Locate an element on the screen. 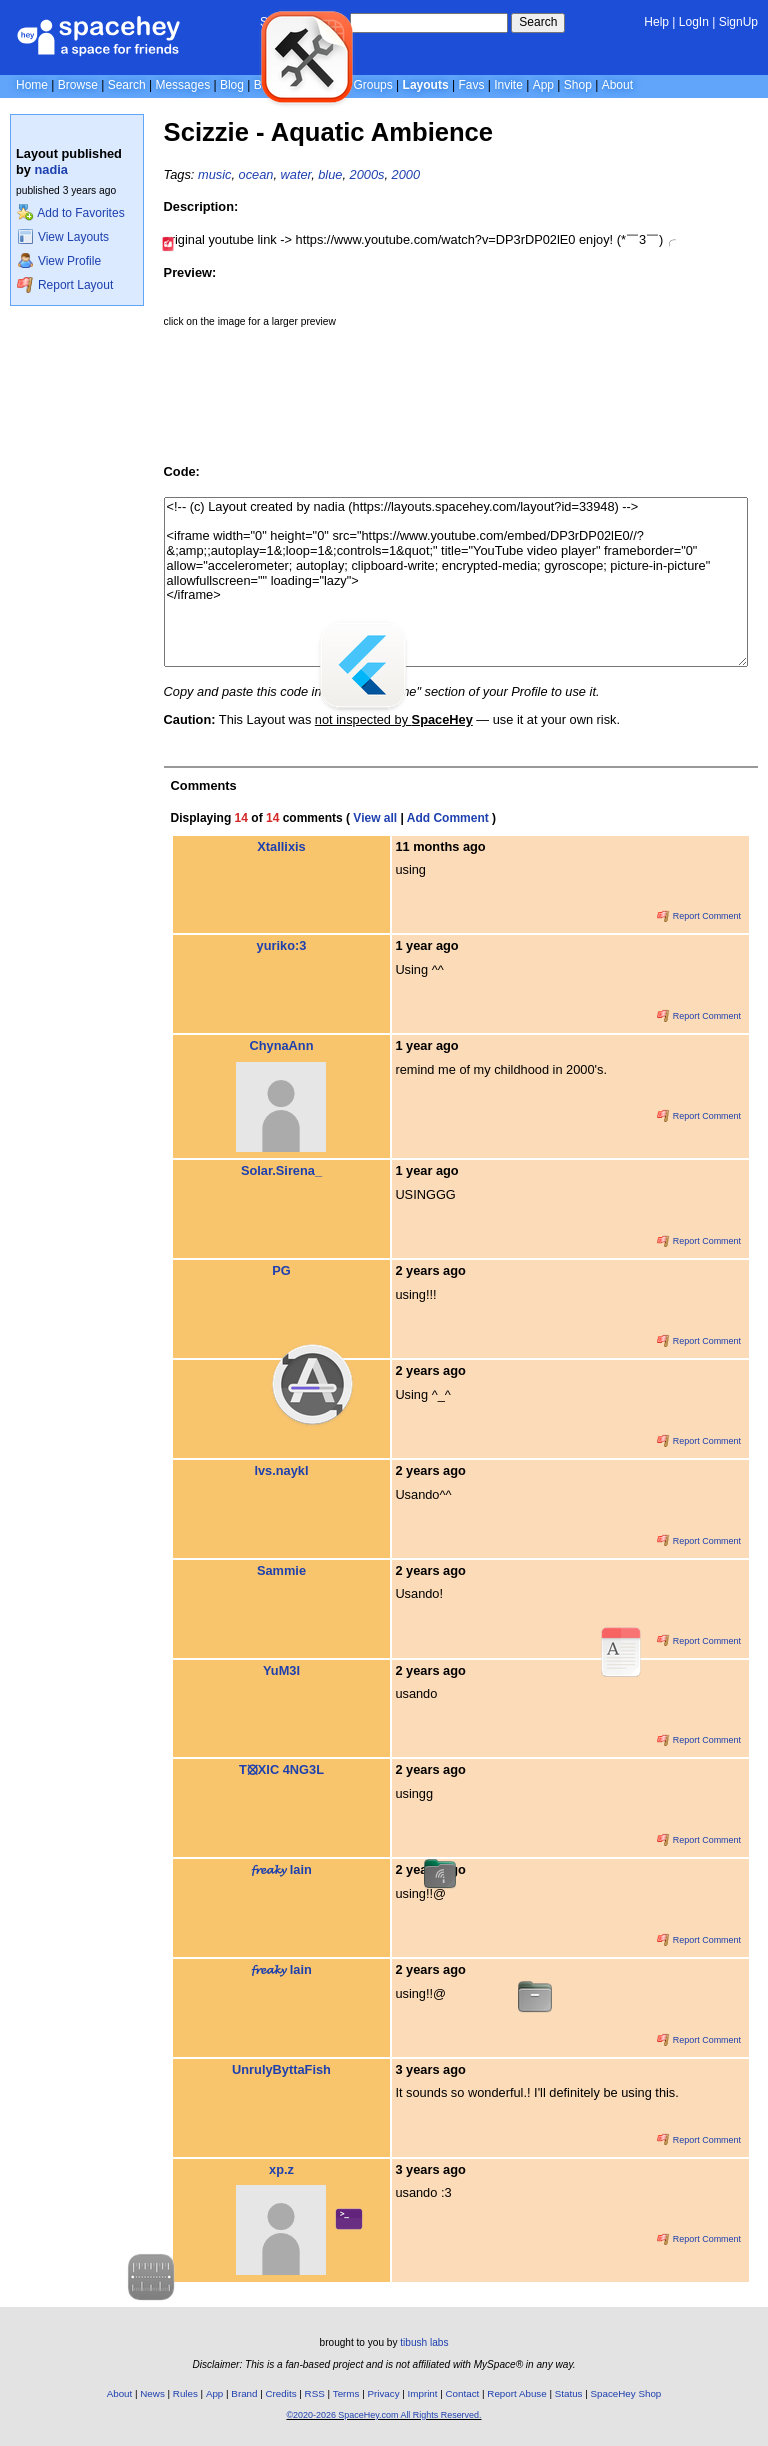  open pdf mix tool app is located at coordinates (307, 57).